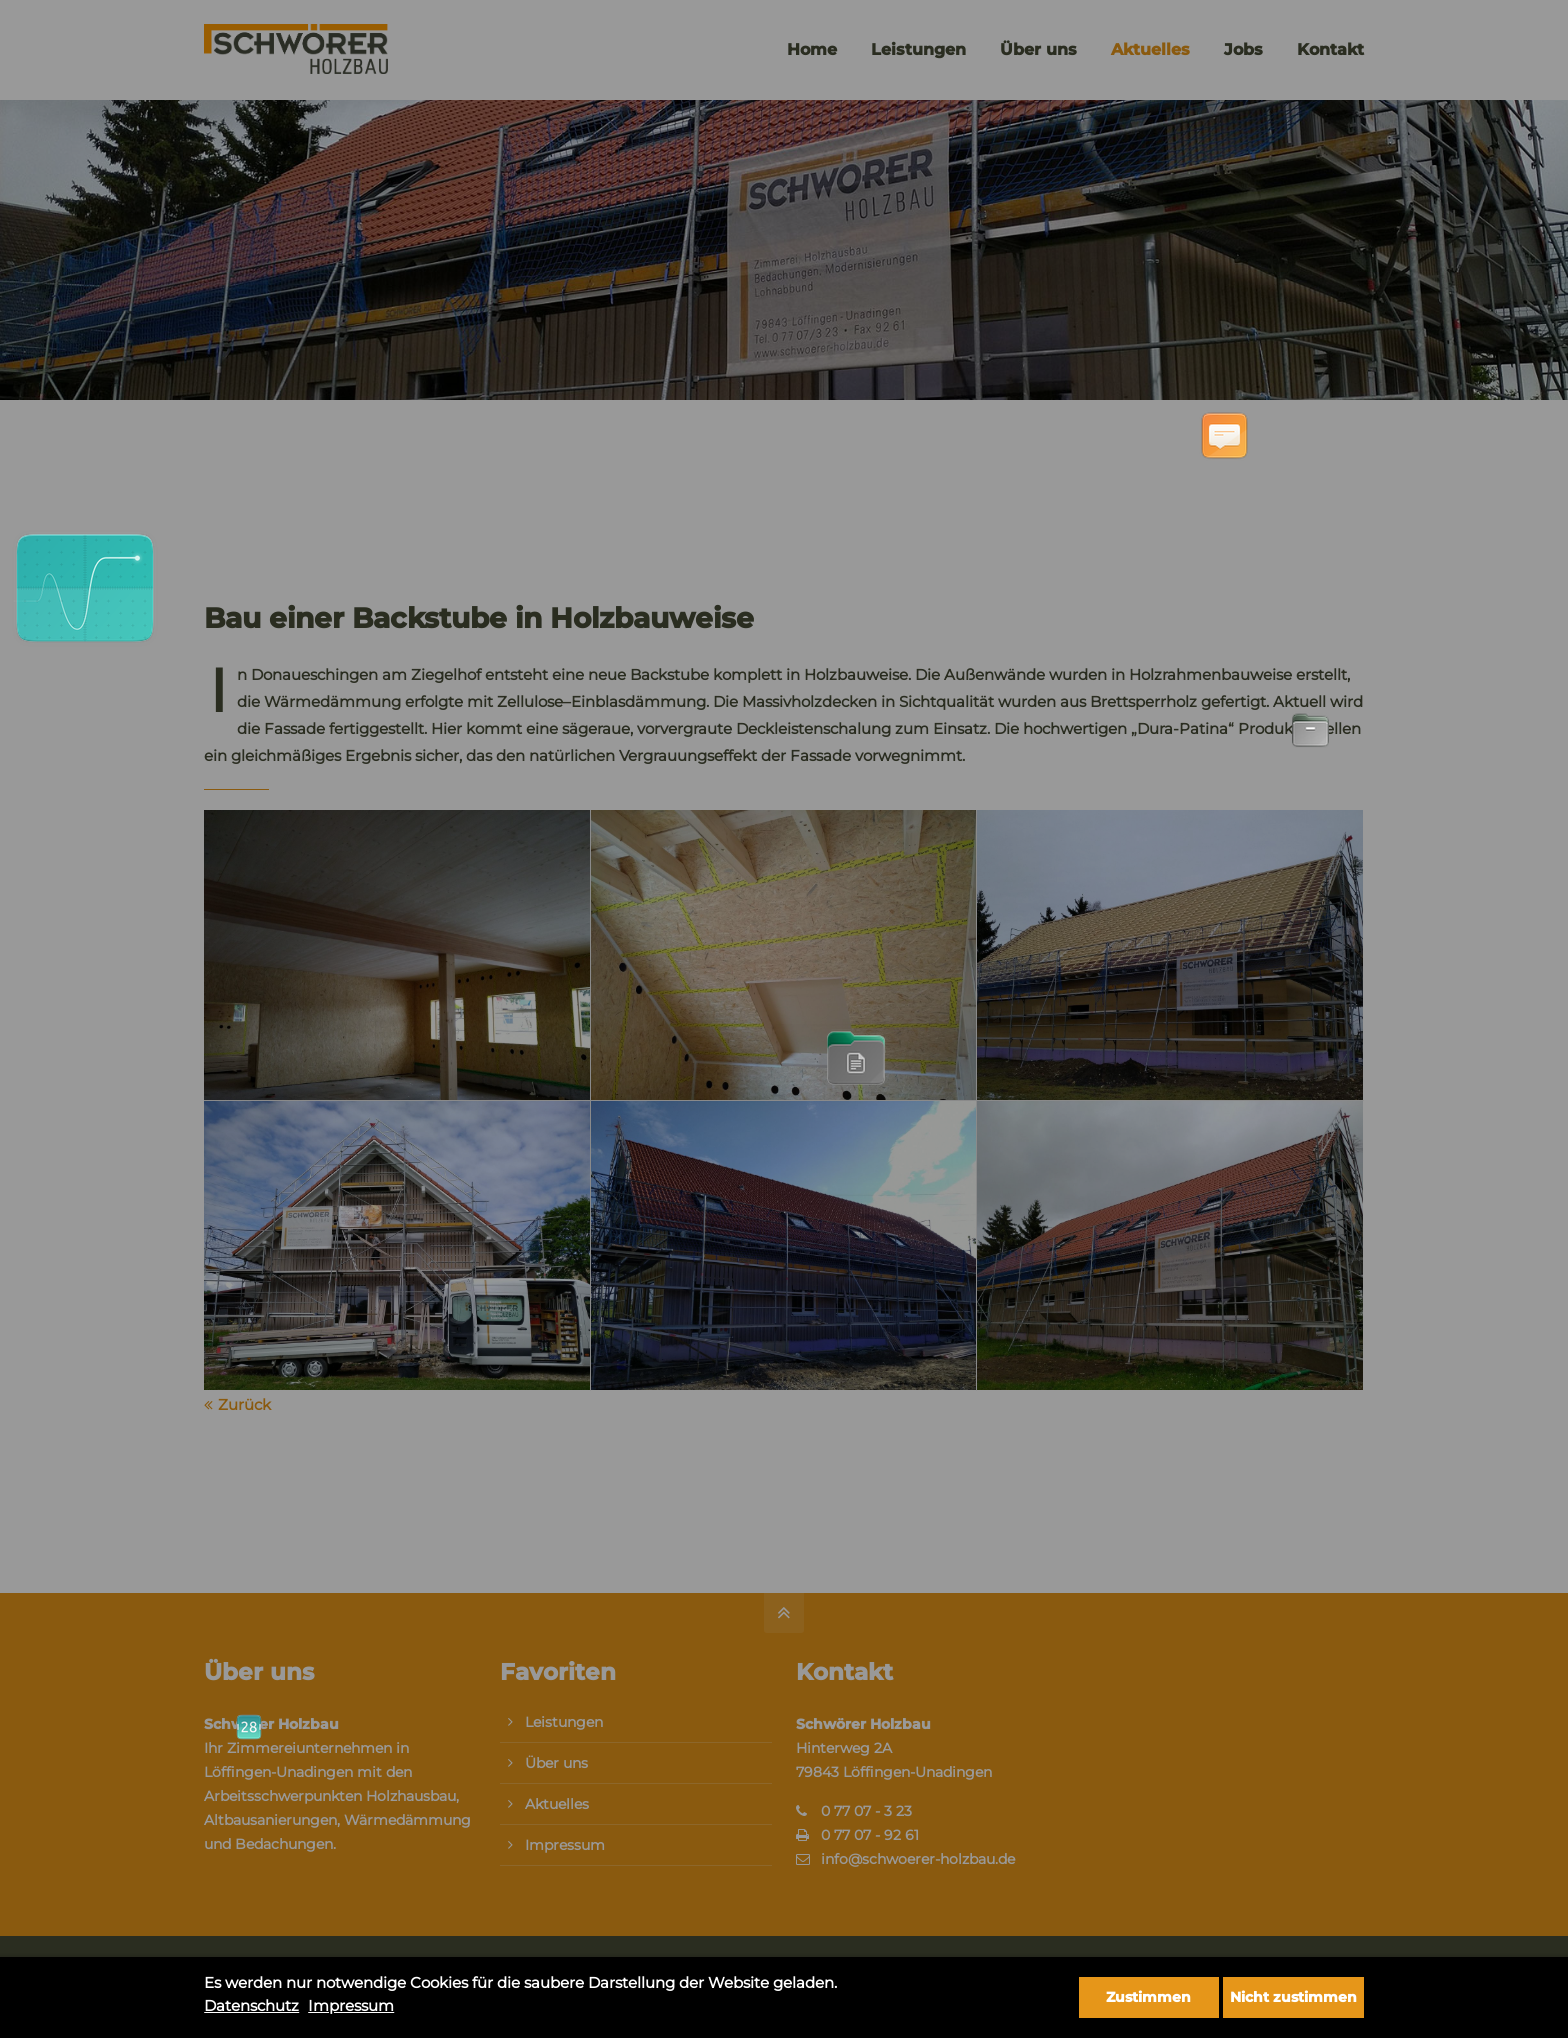  I want to click on open chatty messaging app, so click(1224, 435).